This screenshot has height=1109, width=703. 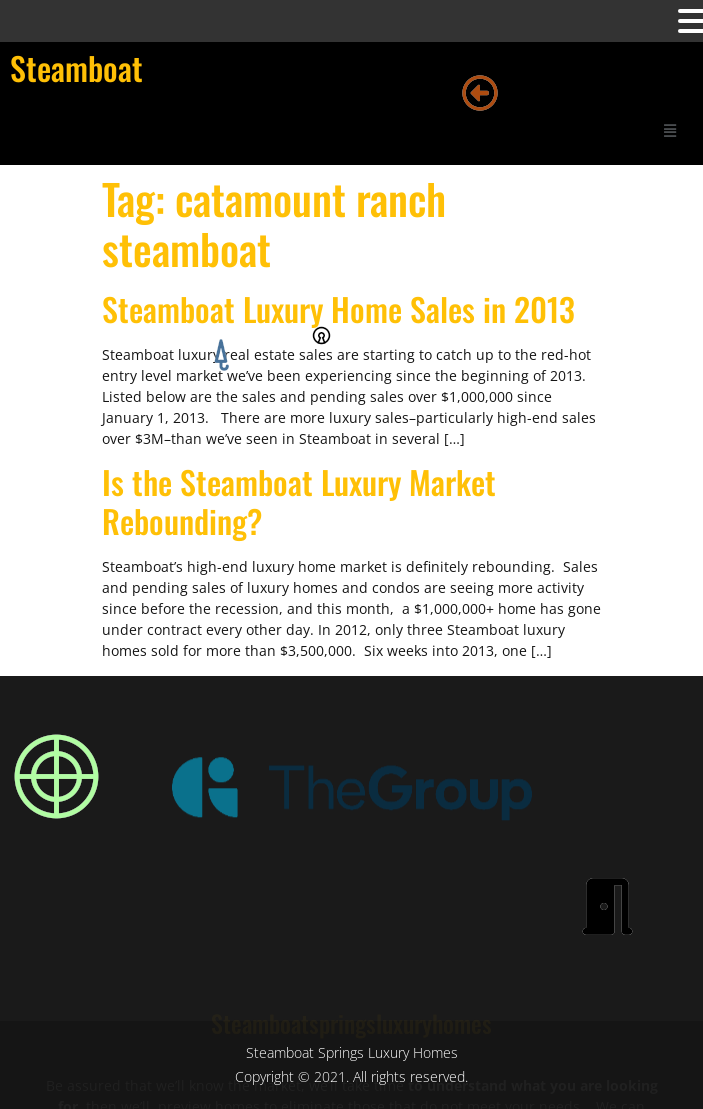 I want to click on log out or sign out of your account, so click(x=607, y=906).